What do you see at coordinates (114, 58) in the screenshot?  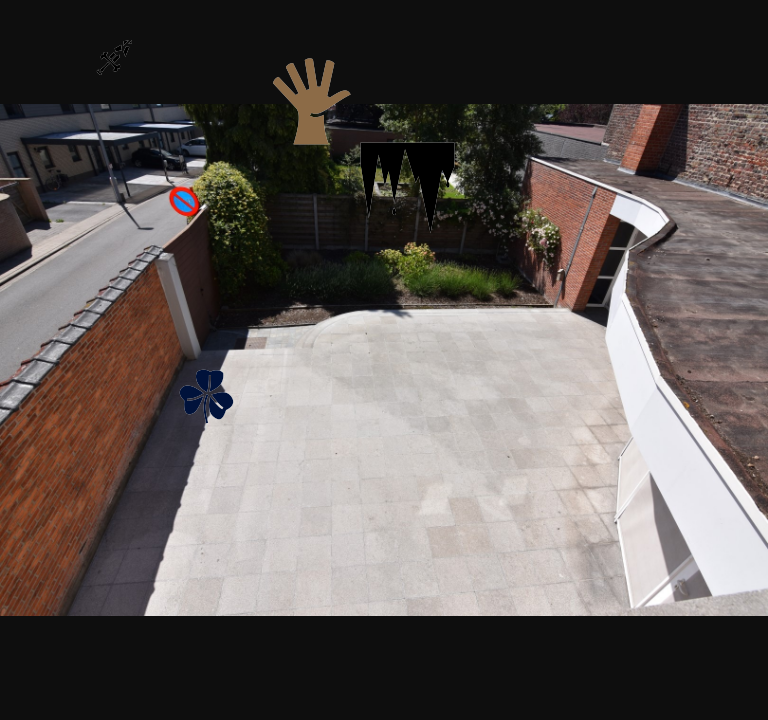 I see `indicates a broken or destroyed weapon` at bounding box center [114, 58].